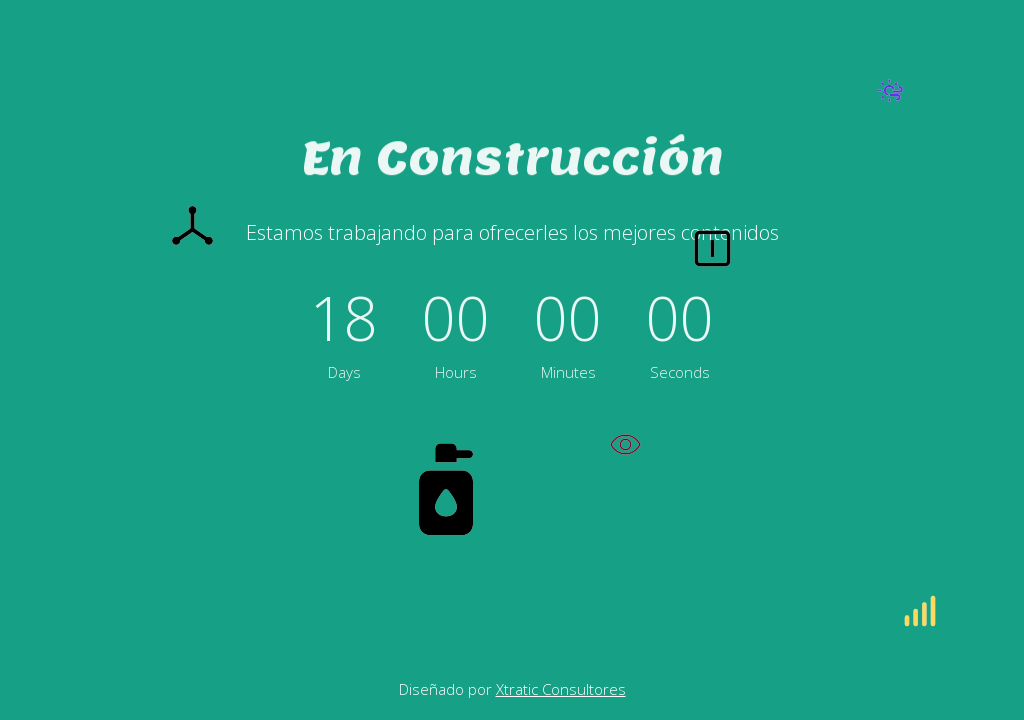  Describe the element at coordinates (712, 248) in the screenshot. I see `access information or details` at that location.